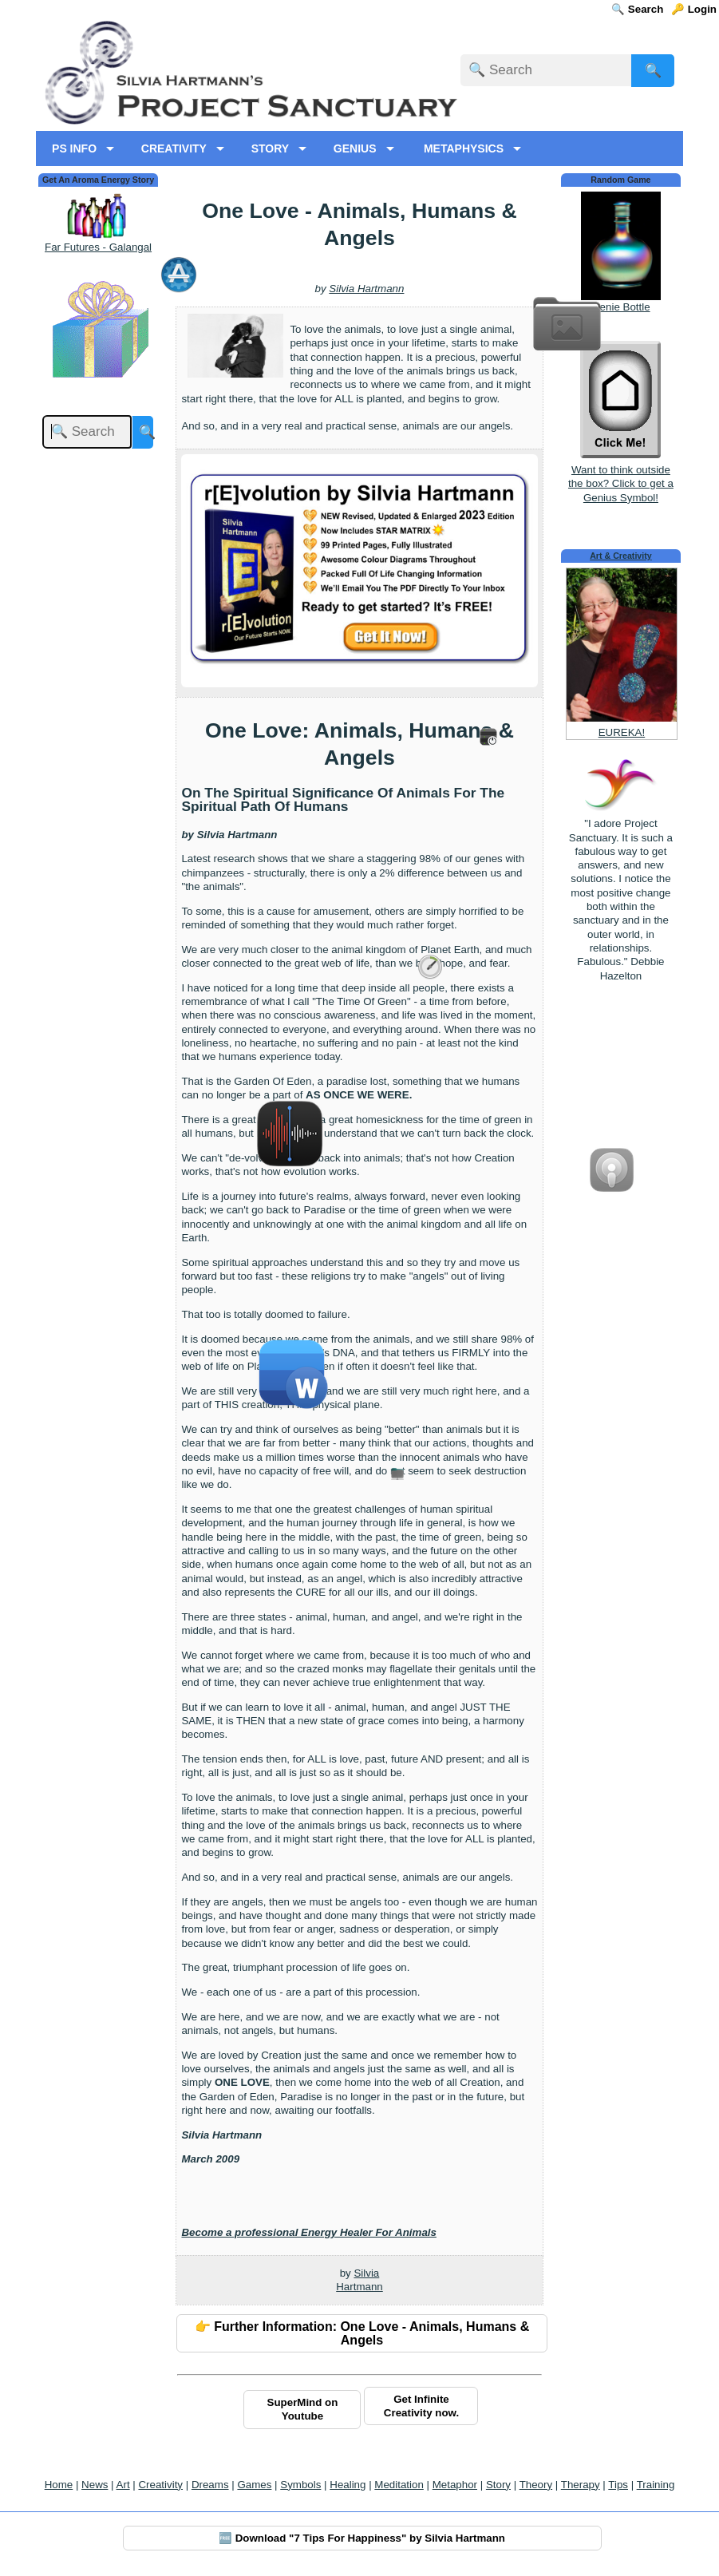  I want to click on open your images folder, so click(567, 323).